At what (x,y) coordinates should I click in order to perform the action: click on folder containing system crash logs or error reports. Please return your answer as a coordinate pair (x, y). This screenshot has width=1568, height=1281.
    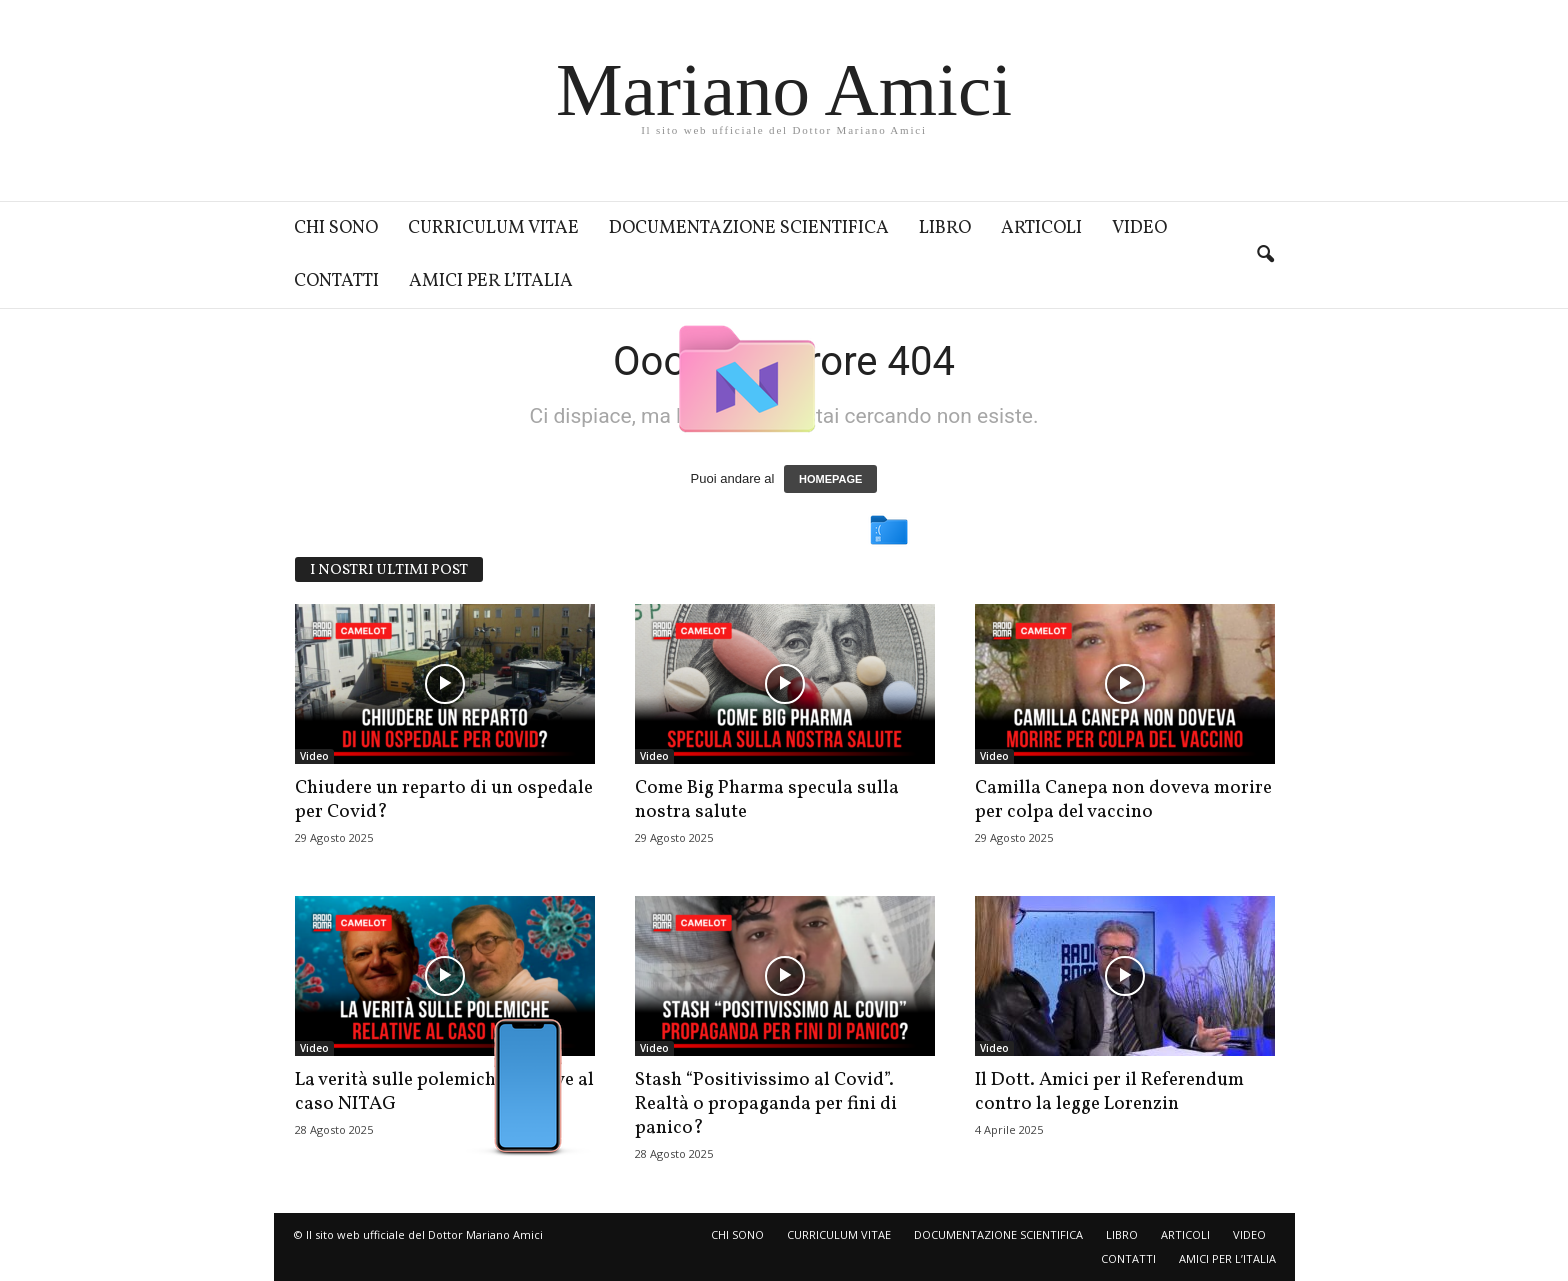
    Looking at the image, I should click on (889, 531).